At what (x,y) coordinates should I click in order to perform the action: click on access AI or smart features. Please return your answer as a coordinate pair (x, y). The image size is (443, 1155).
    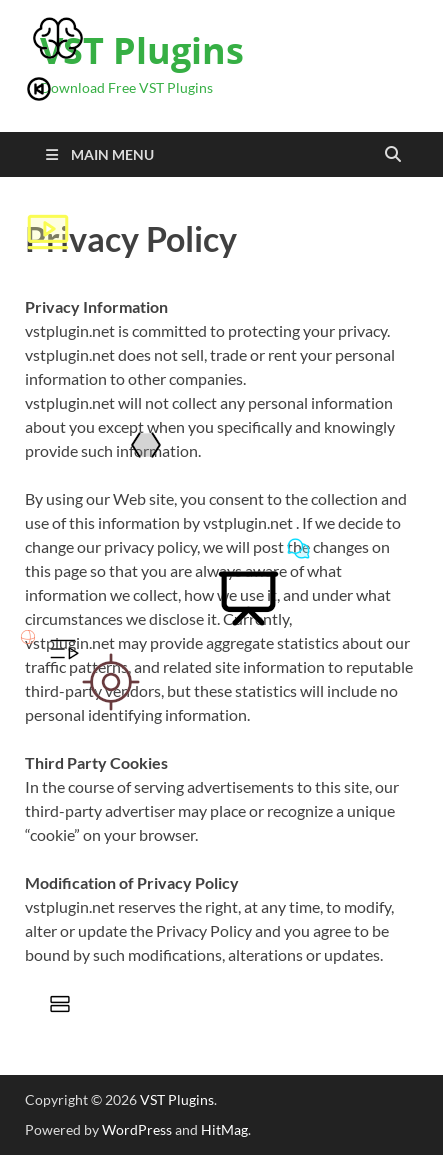
    Looking at the image, I should click on (58, 39).